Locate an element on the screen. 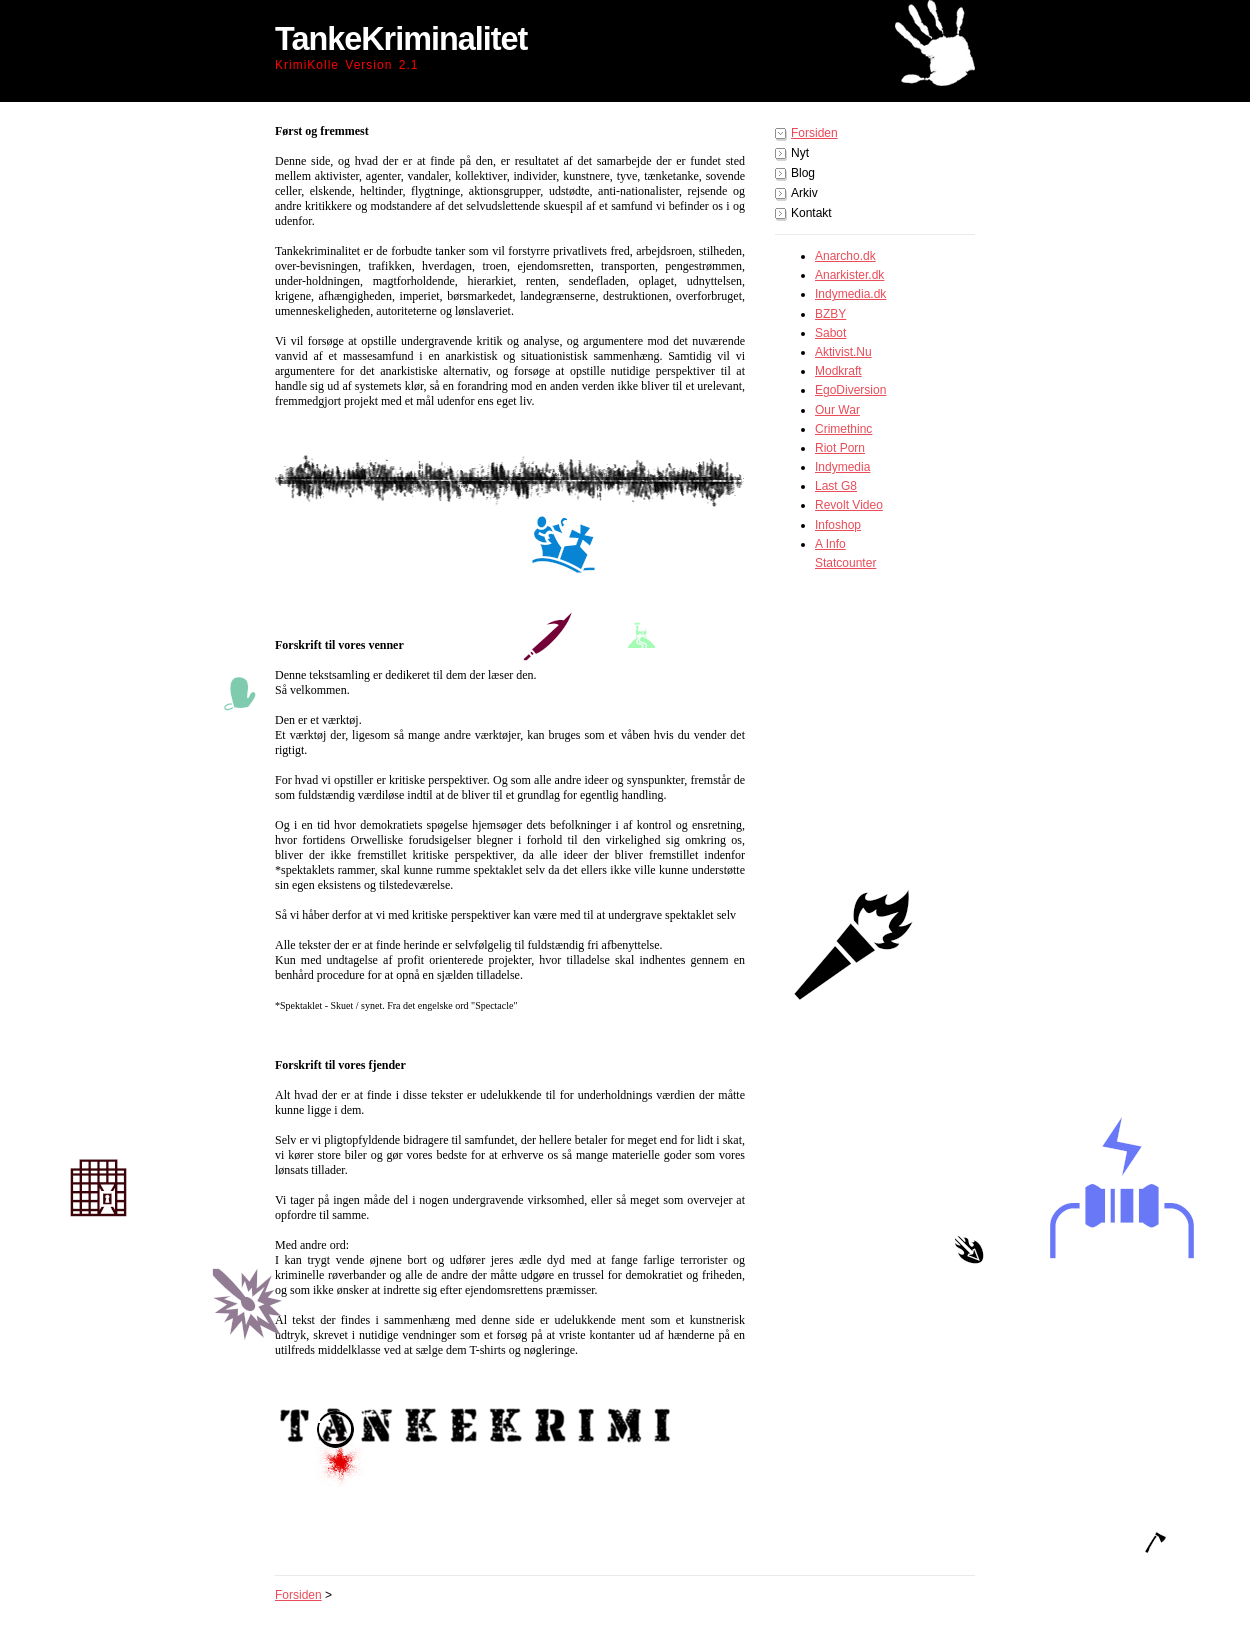 The image size is (1250, 1625). view castle or fortress location on map is located at coordinates (641, 634).